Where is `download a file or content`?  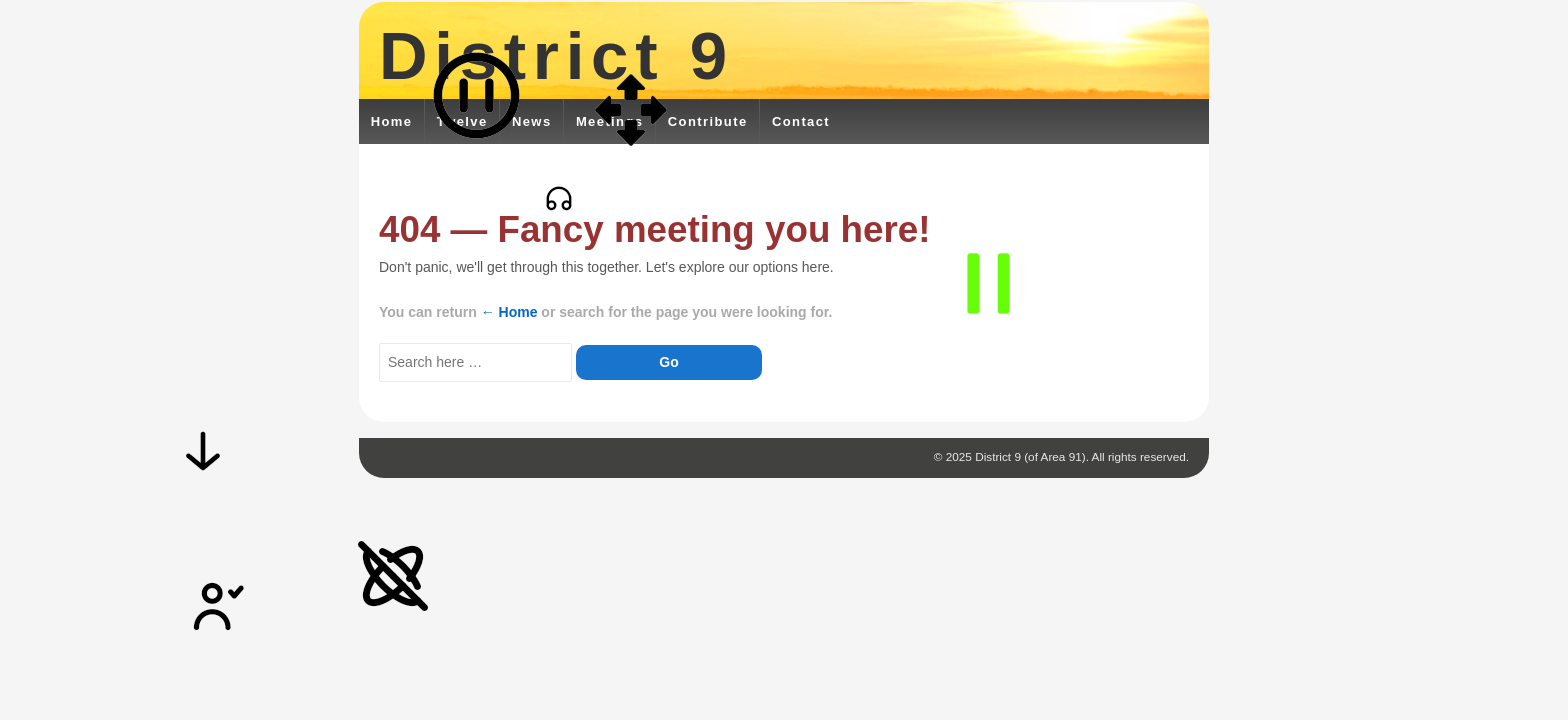 download a file or content is located at coordinates (203, 451).